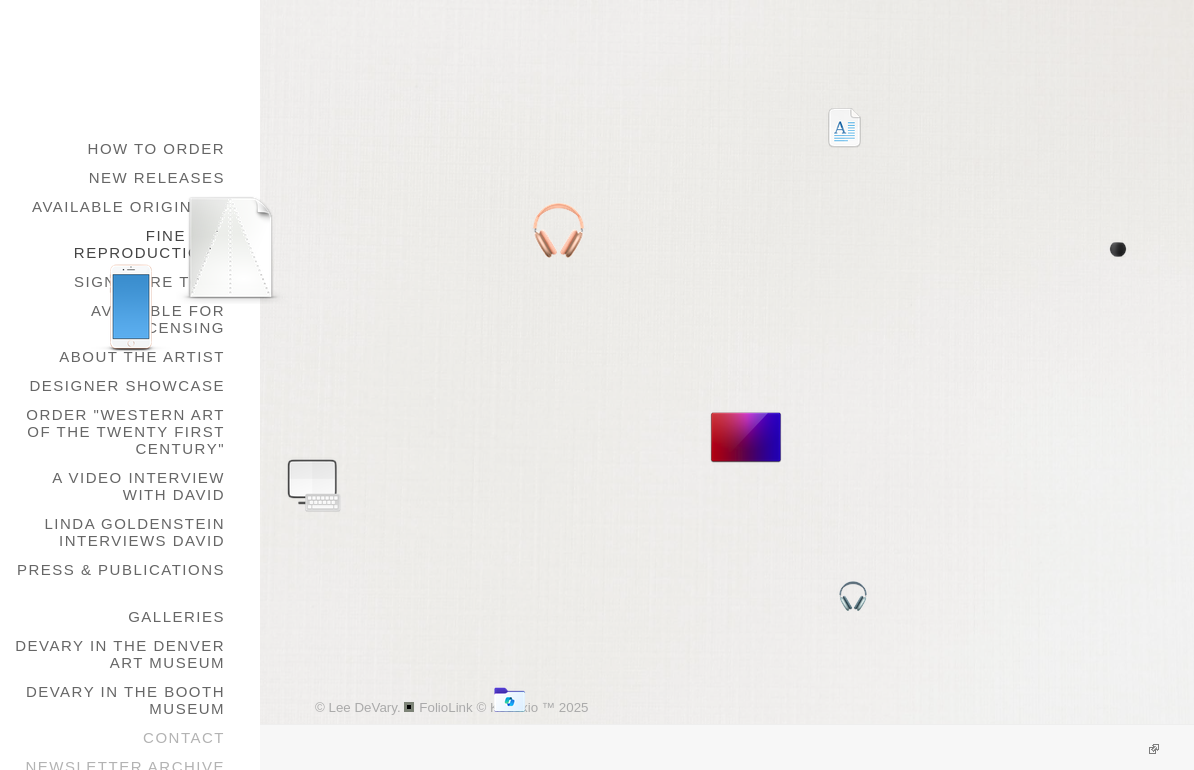  Describe the element at coordinates (509, 700) in the screenshot. I see `open folder containing Microsoft Copilot files` at that location.